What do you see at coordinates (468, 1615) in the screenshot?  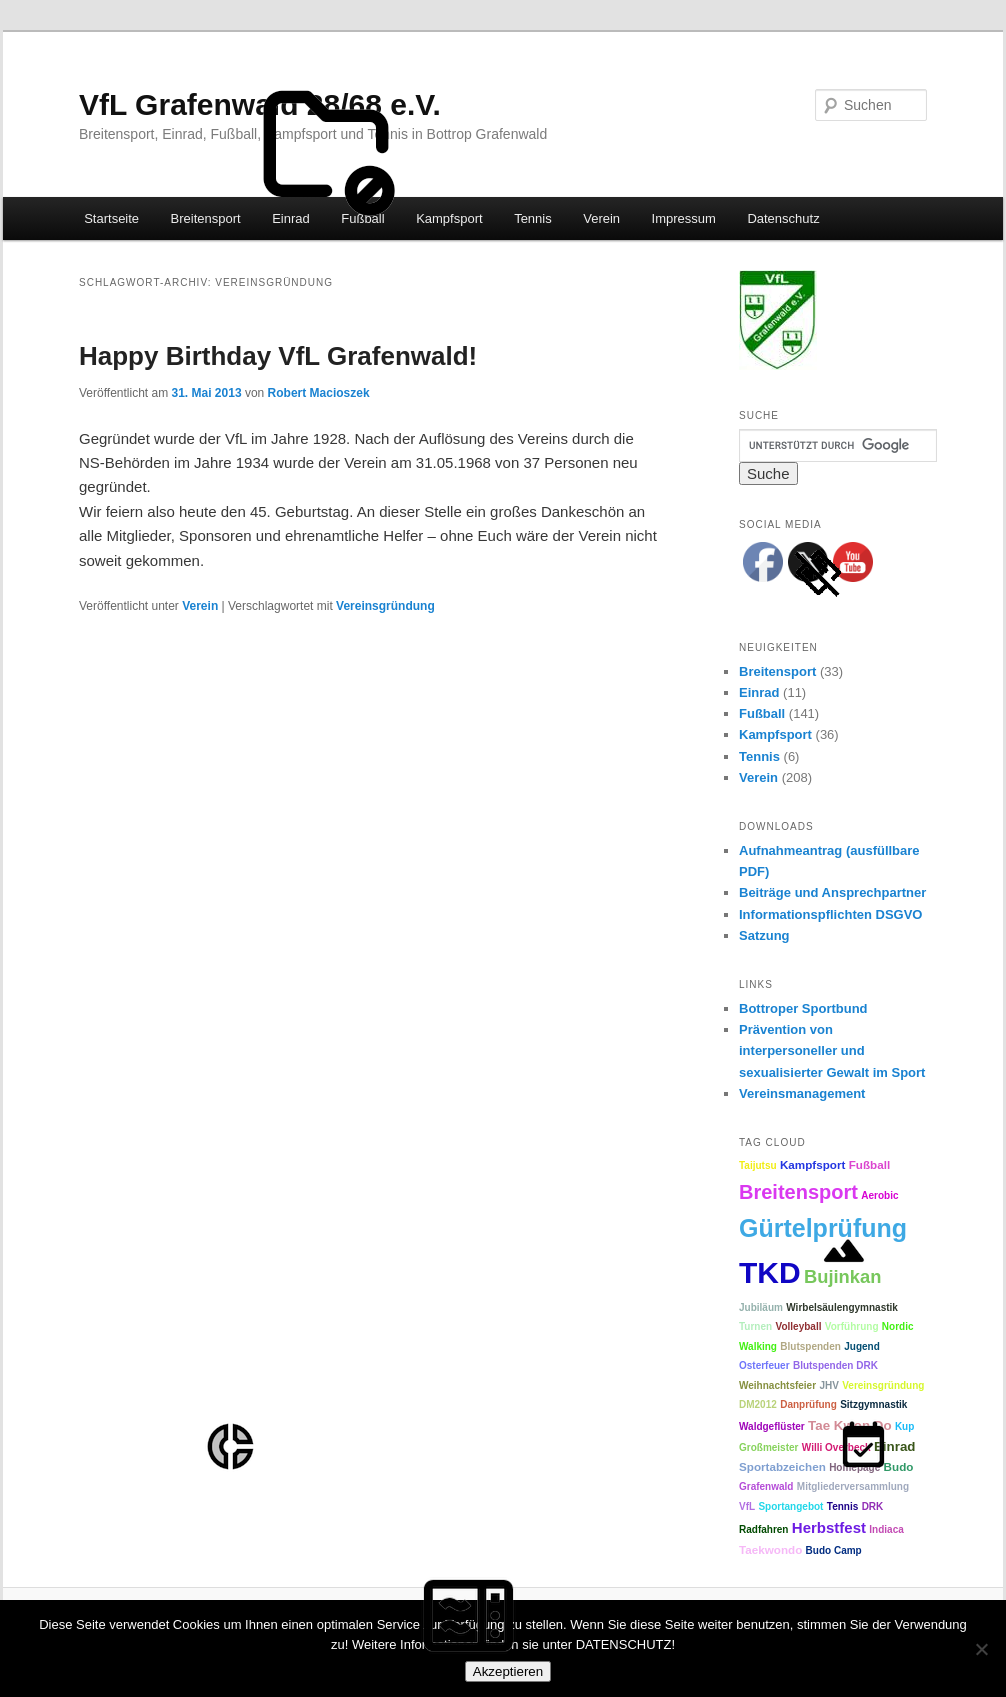 I see `access microwave controls or settings` at bounding box center [468, 1615].